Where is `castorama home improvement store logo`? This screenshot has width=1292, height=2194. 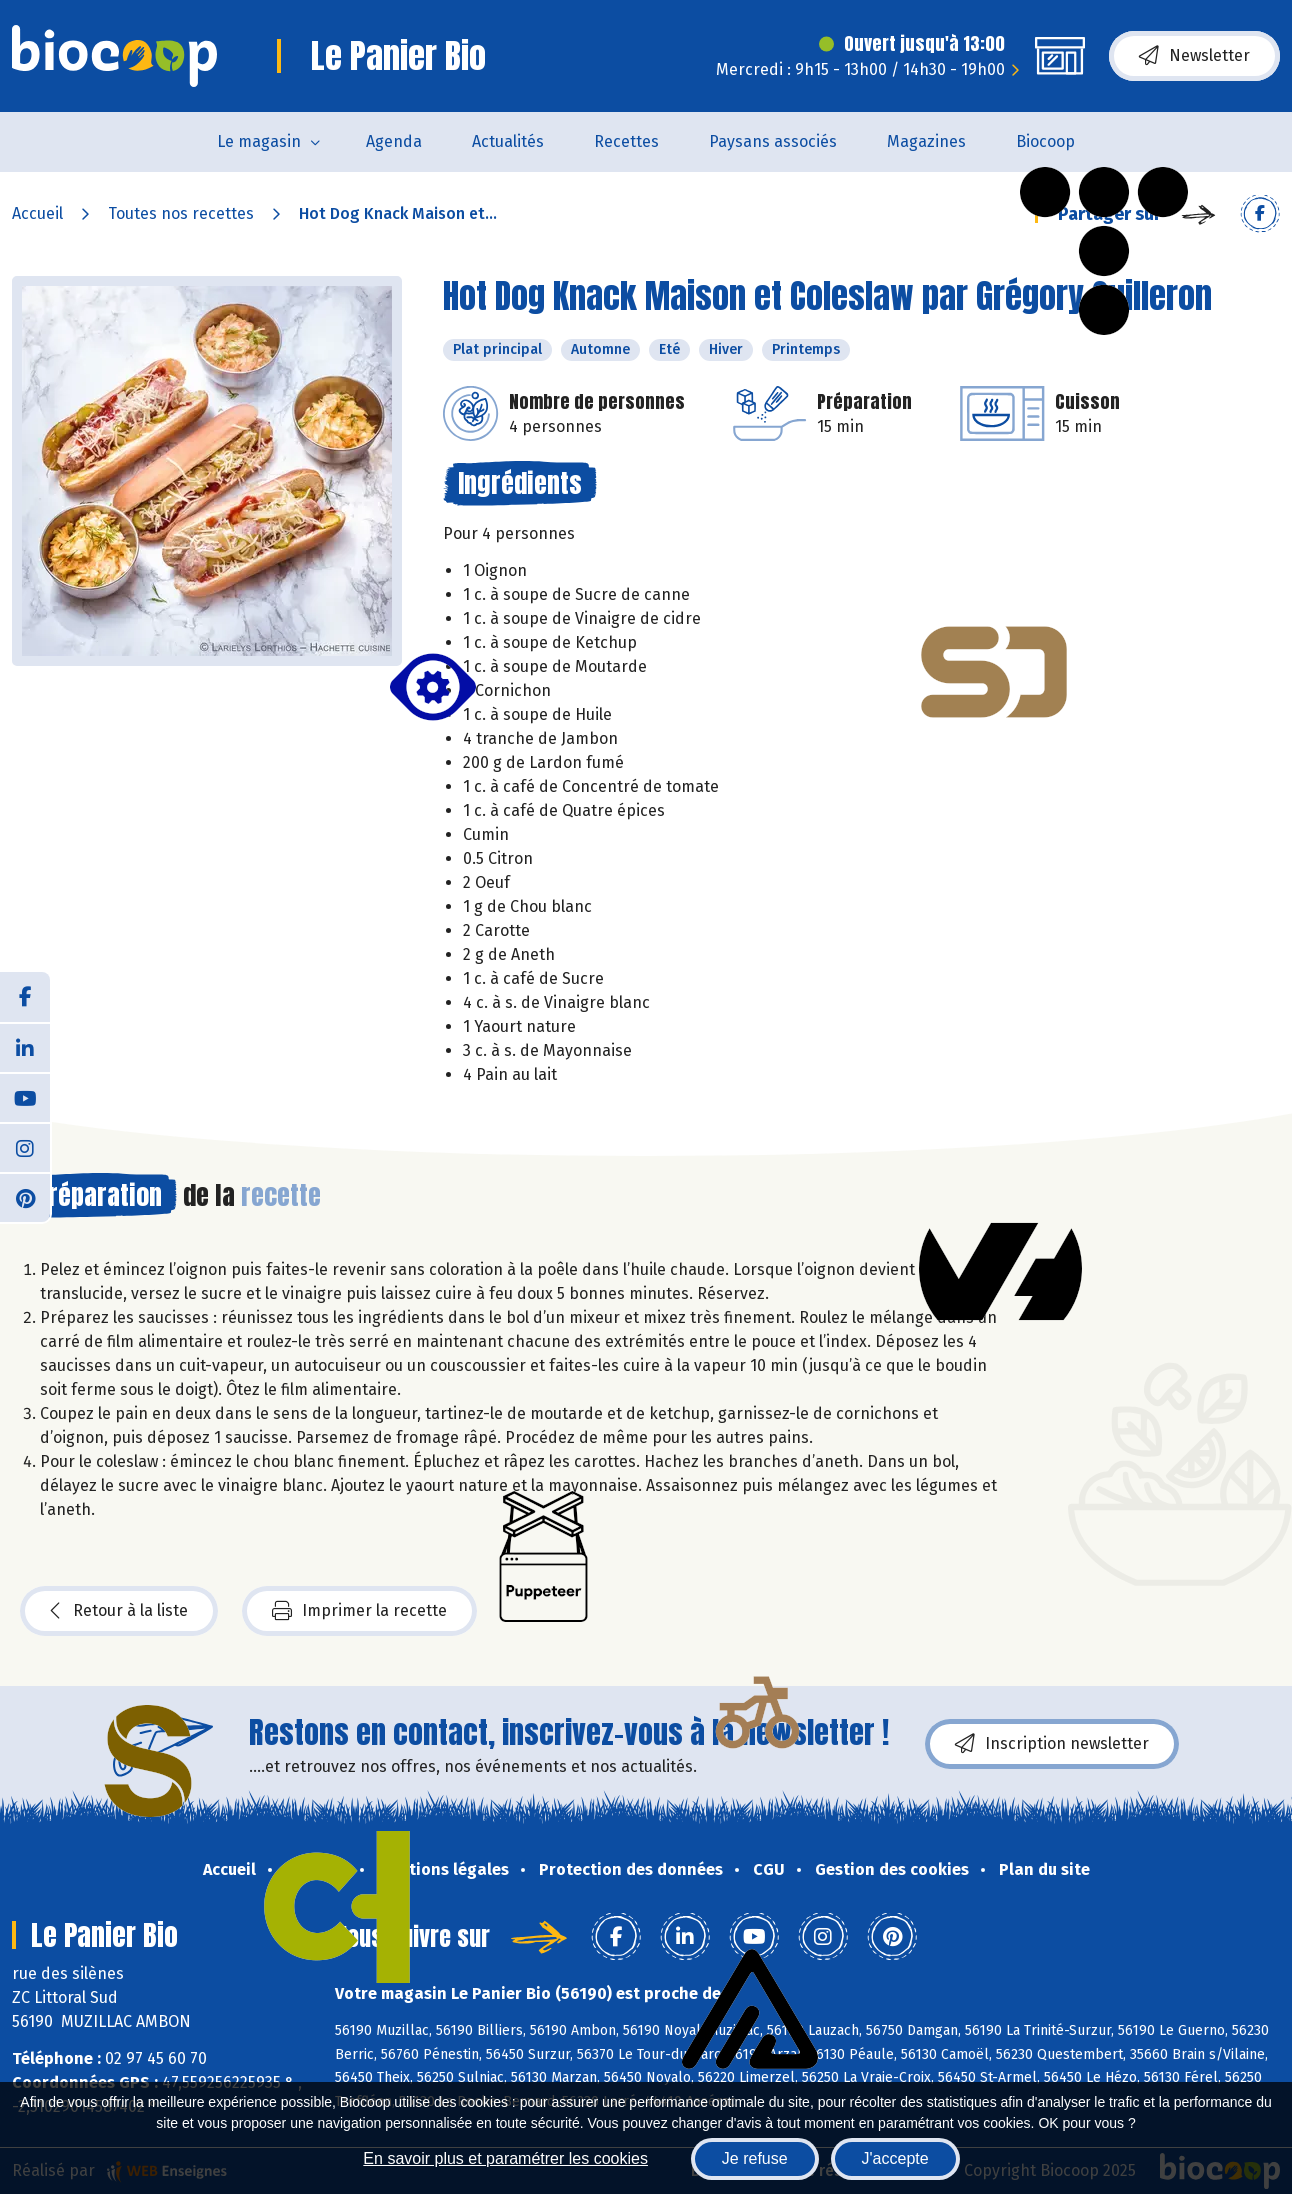 castorama home improvement store logo is located at coordinates (337, 1907).